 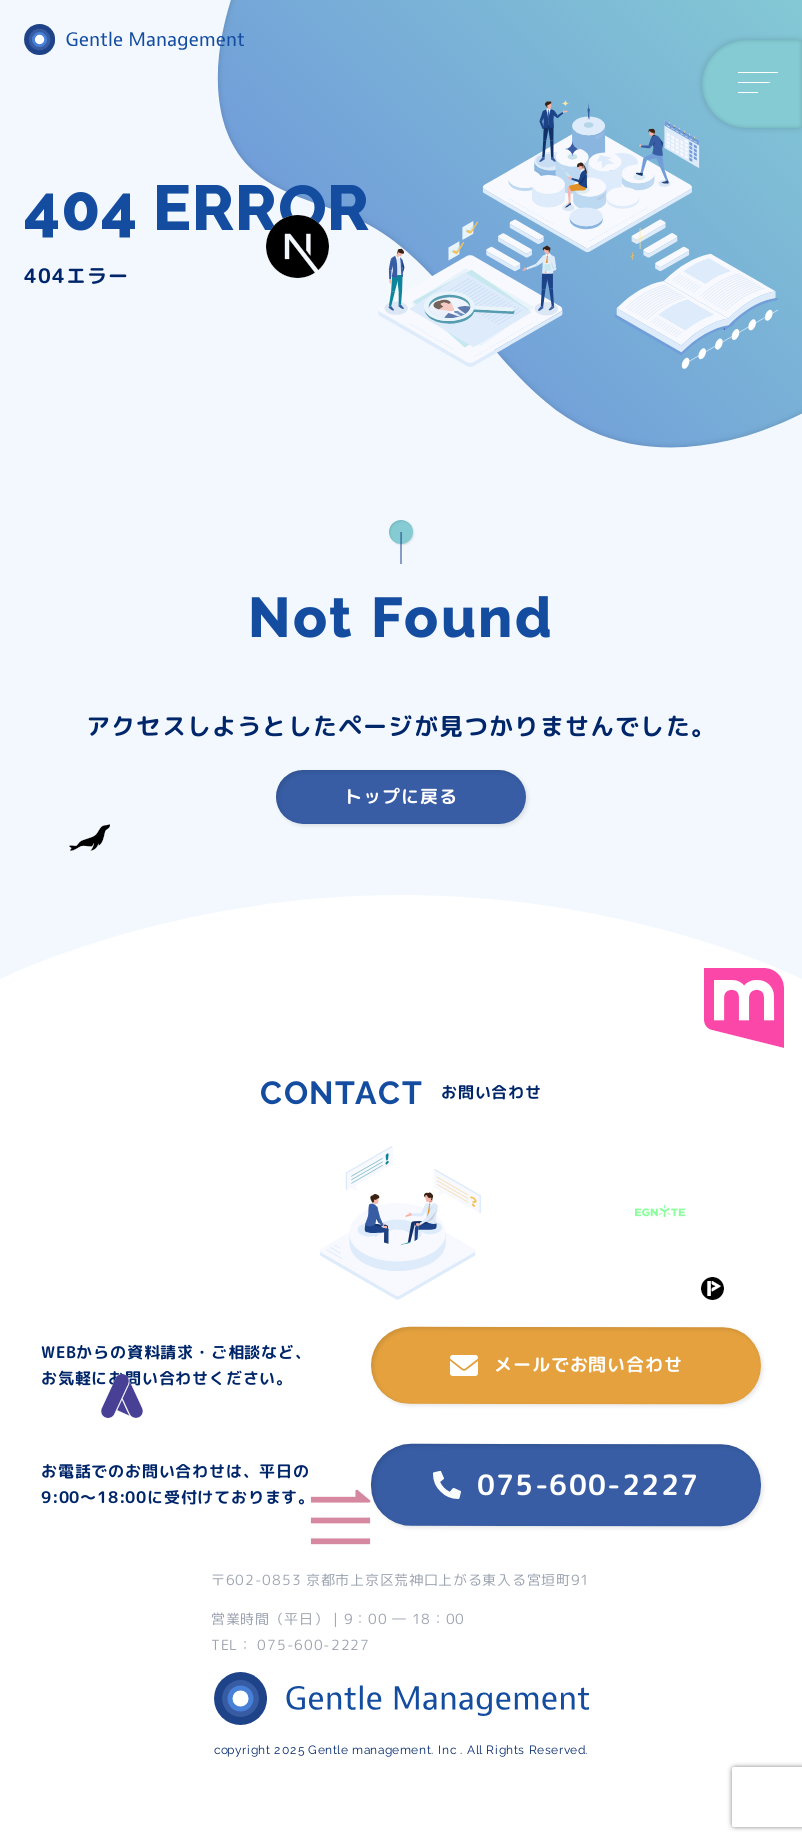 I want to click on play items in sequential order, so click(x=340, y=1520).